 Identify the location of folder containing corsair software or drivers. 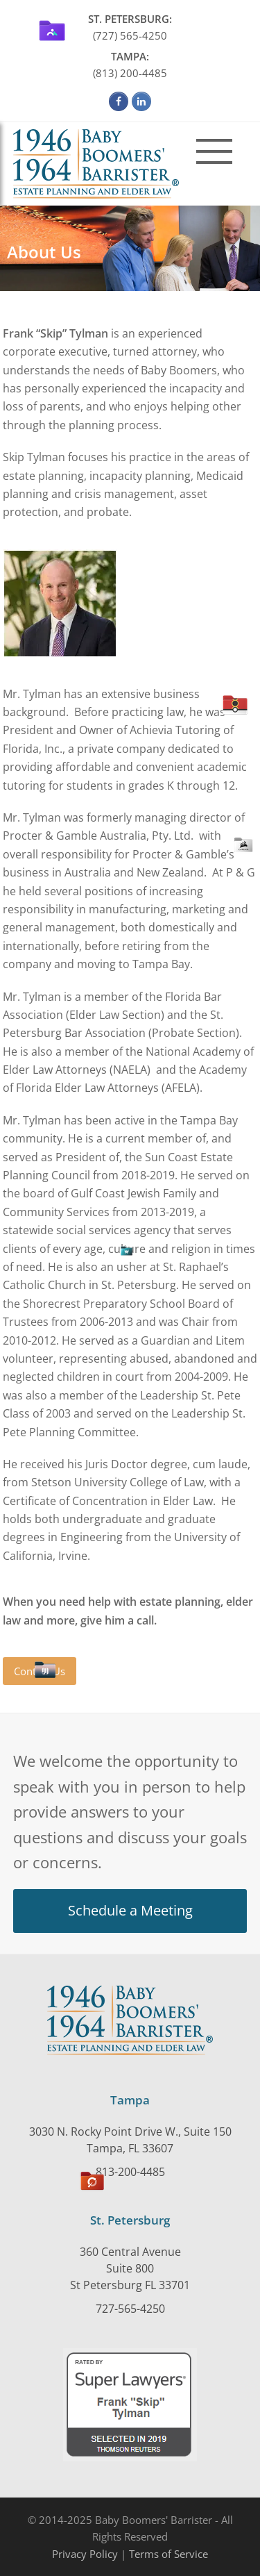
(243, 845).